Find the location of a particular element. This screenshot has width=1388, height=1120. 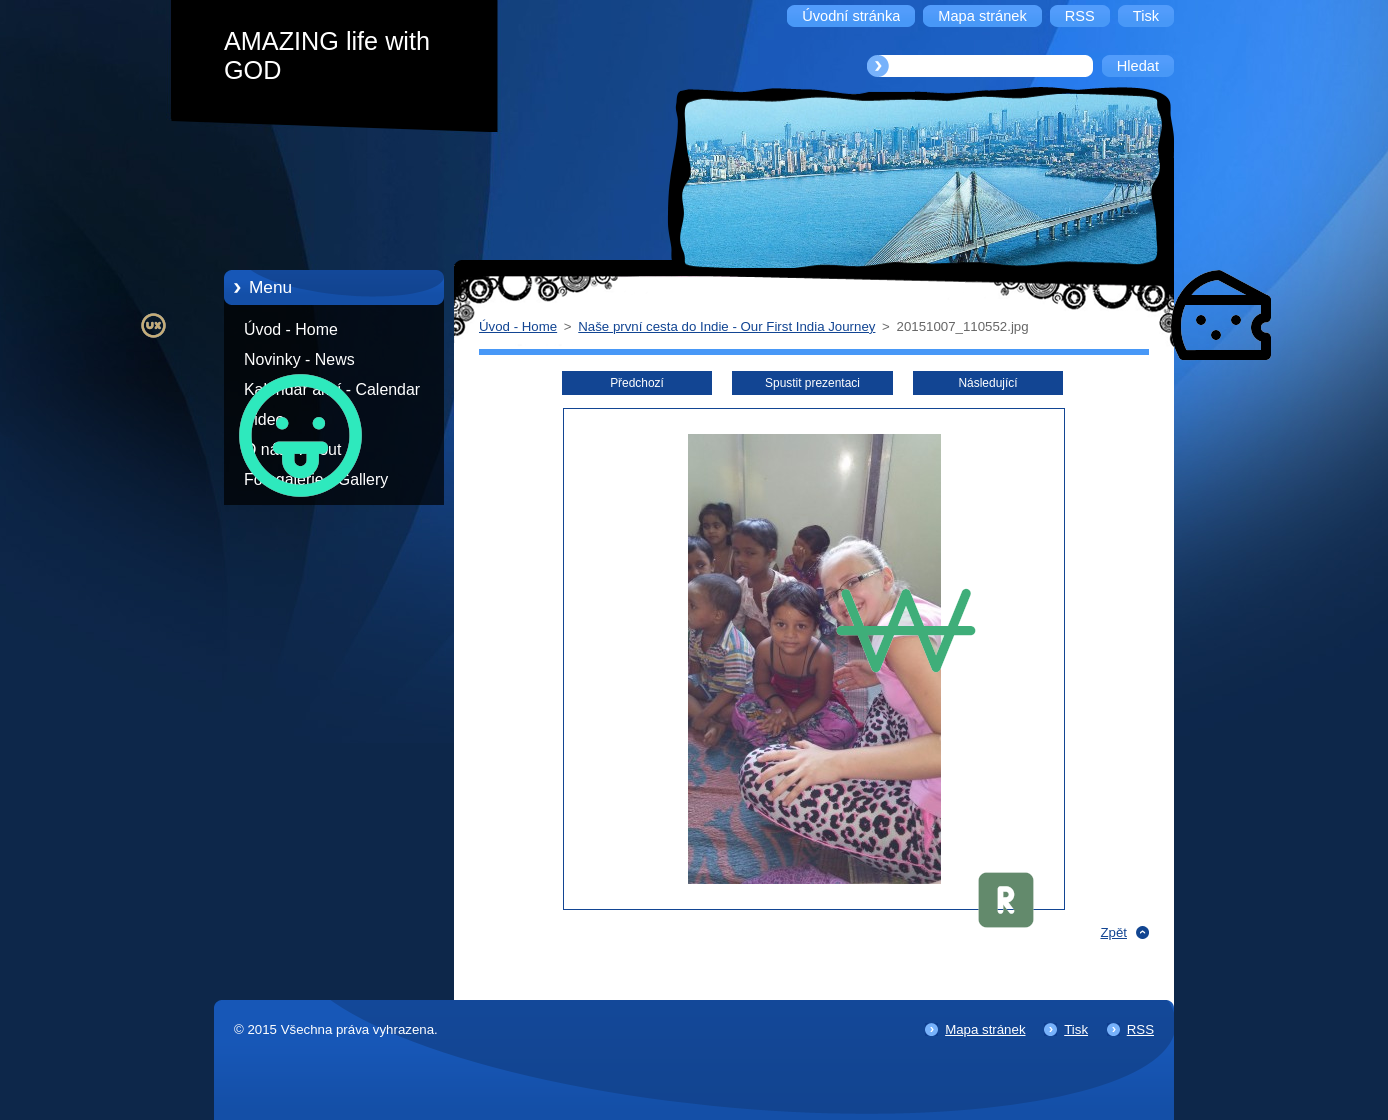

access user experience design tools is located at coordinates (153, 325).